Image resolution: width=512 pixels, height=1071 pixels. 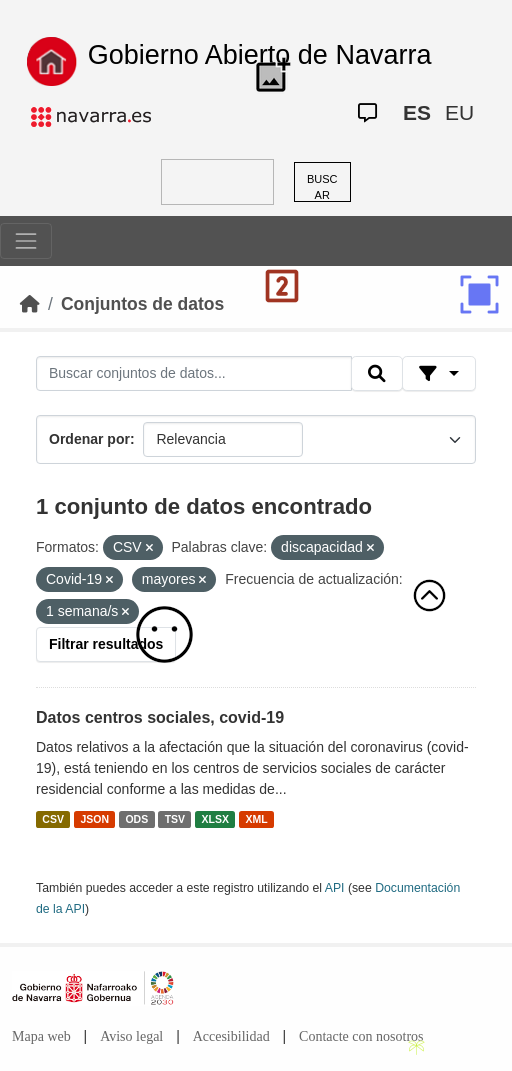 I want to click on neutral reaction or feedback option, so click(x=164, y=634).